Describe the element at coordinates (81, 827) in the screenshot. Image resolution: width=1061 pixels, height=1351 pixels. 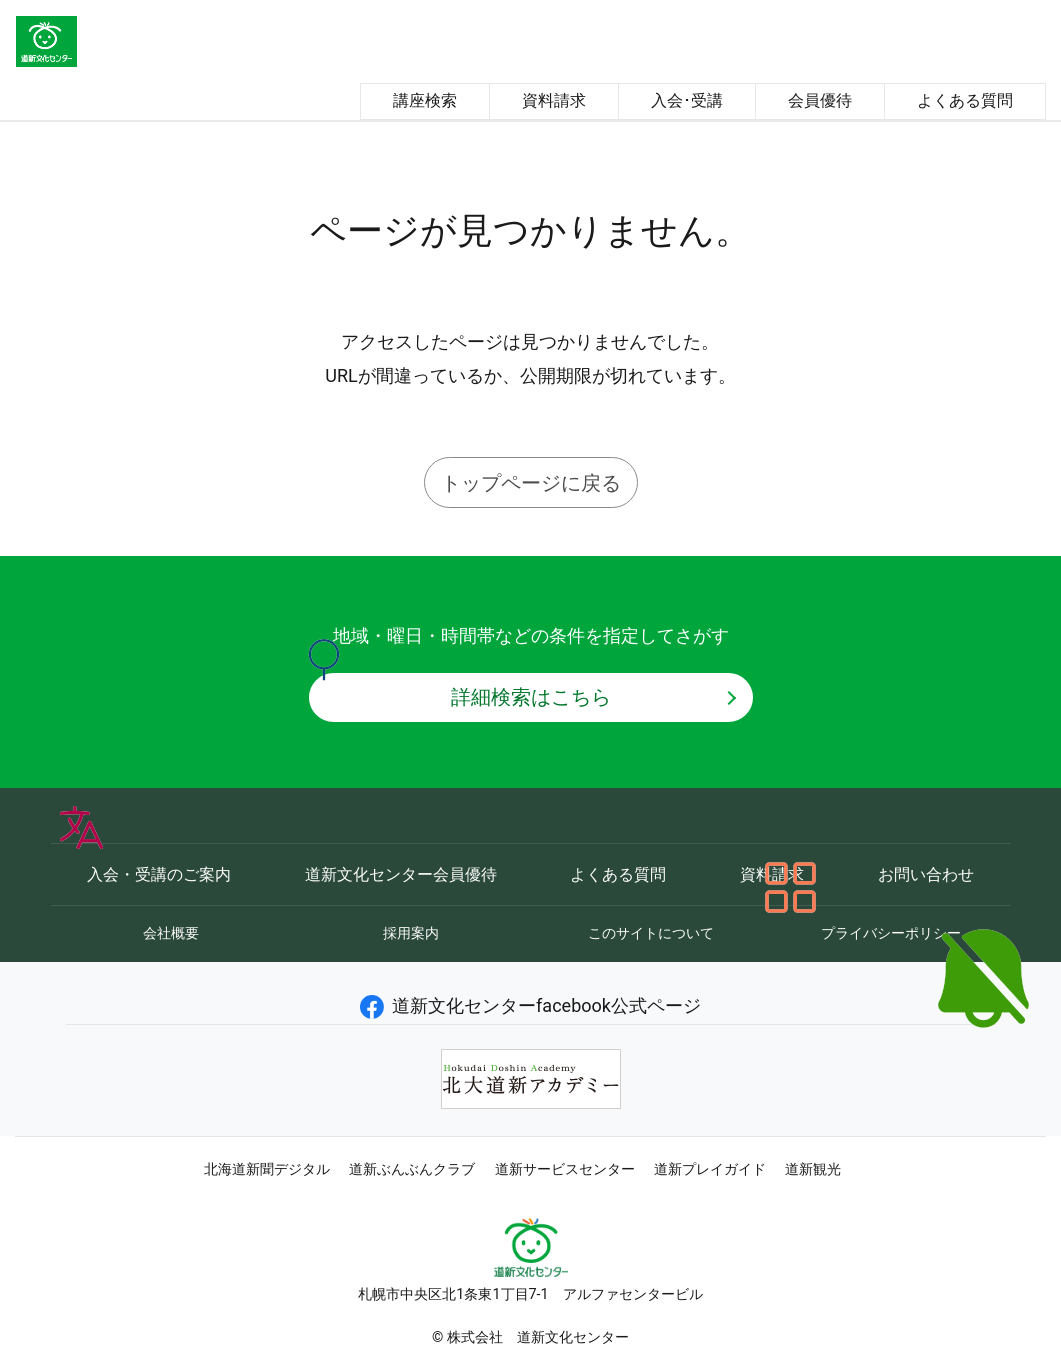
I see `change language settings` at that location.